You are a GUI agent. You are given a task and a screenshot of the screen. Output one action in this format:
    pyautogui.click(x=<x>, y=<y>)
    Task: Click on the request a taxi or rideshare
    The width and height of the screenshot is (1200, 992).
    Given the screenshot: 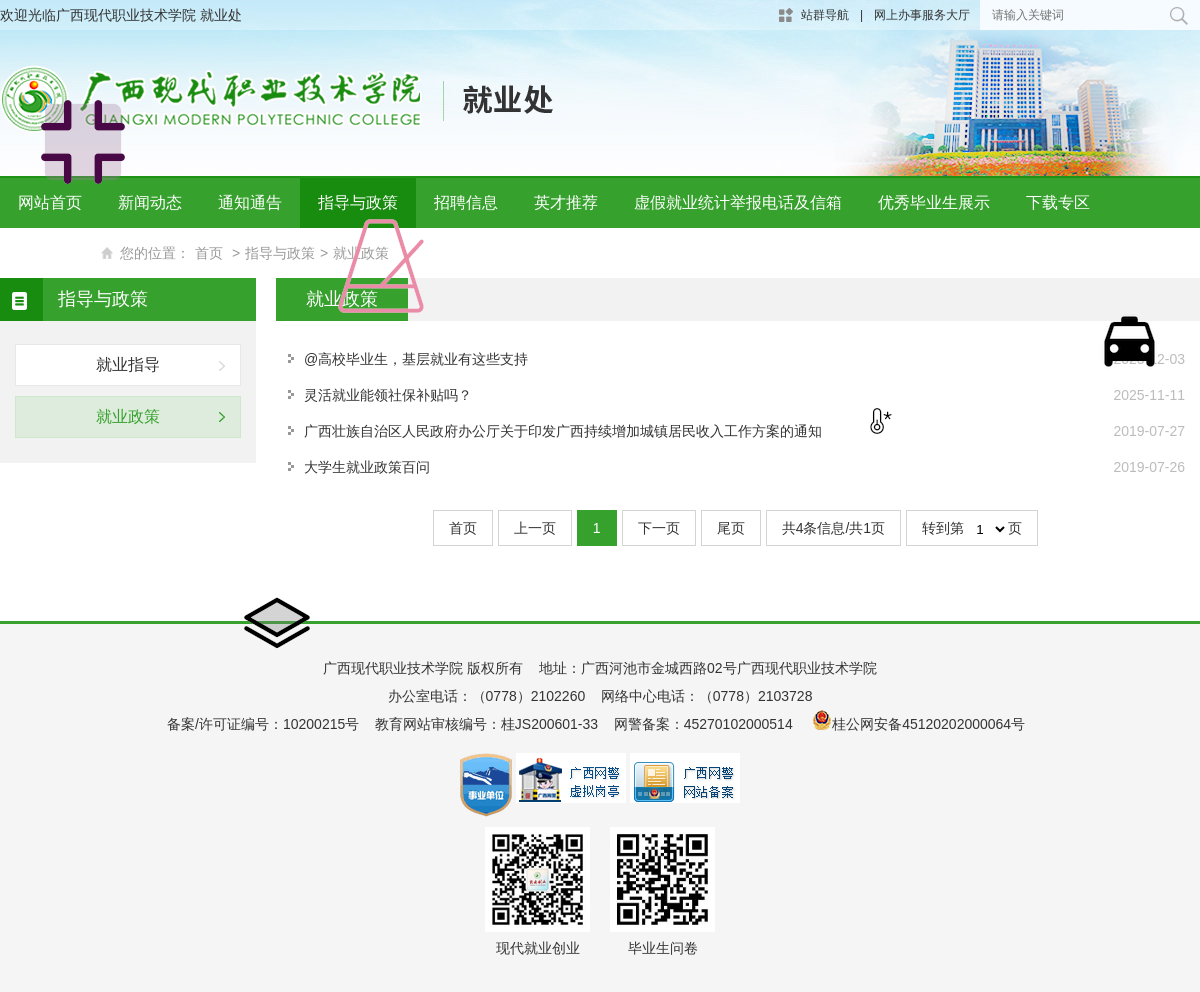 What is the action you would take?
    pyautogui.click(x=1129, y=341)
    